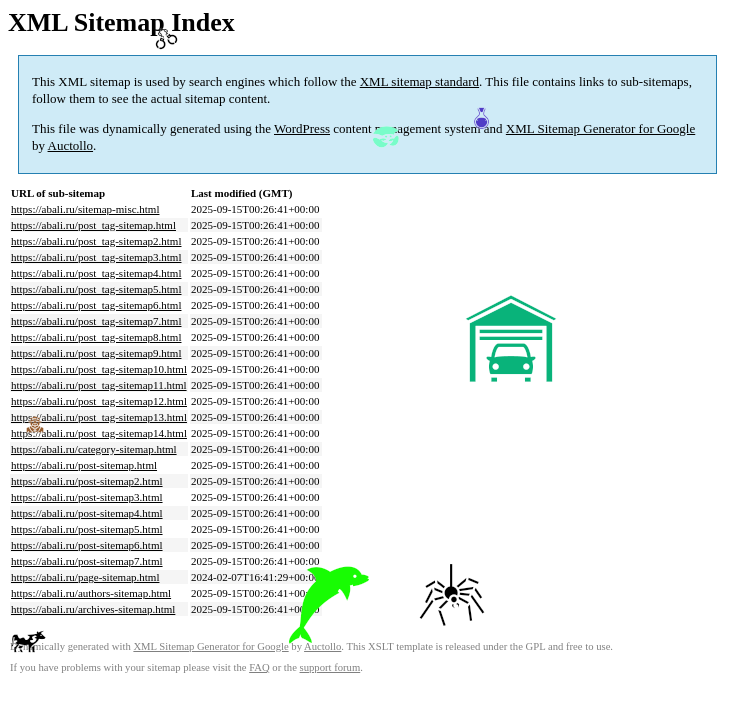 The height and width of the screenshot is (720, 735). What do you see at coordinates (28, 641) in the screenshot?
I see `access farm or livestock management features` at bounding box center [28, 641].